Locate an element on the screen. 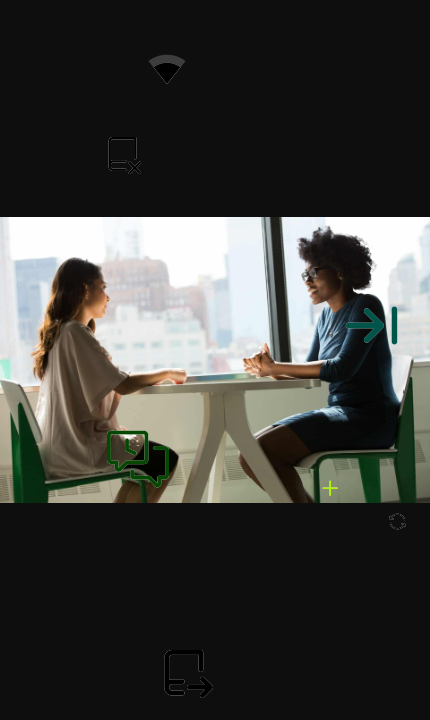 The width and height of the screenshot is (430, 720). move item to the end of a list is located at coordinates (372, 325).